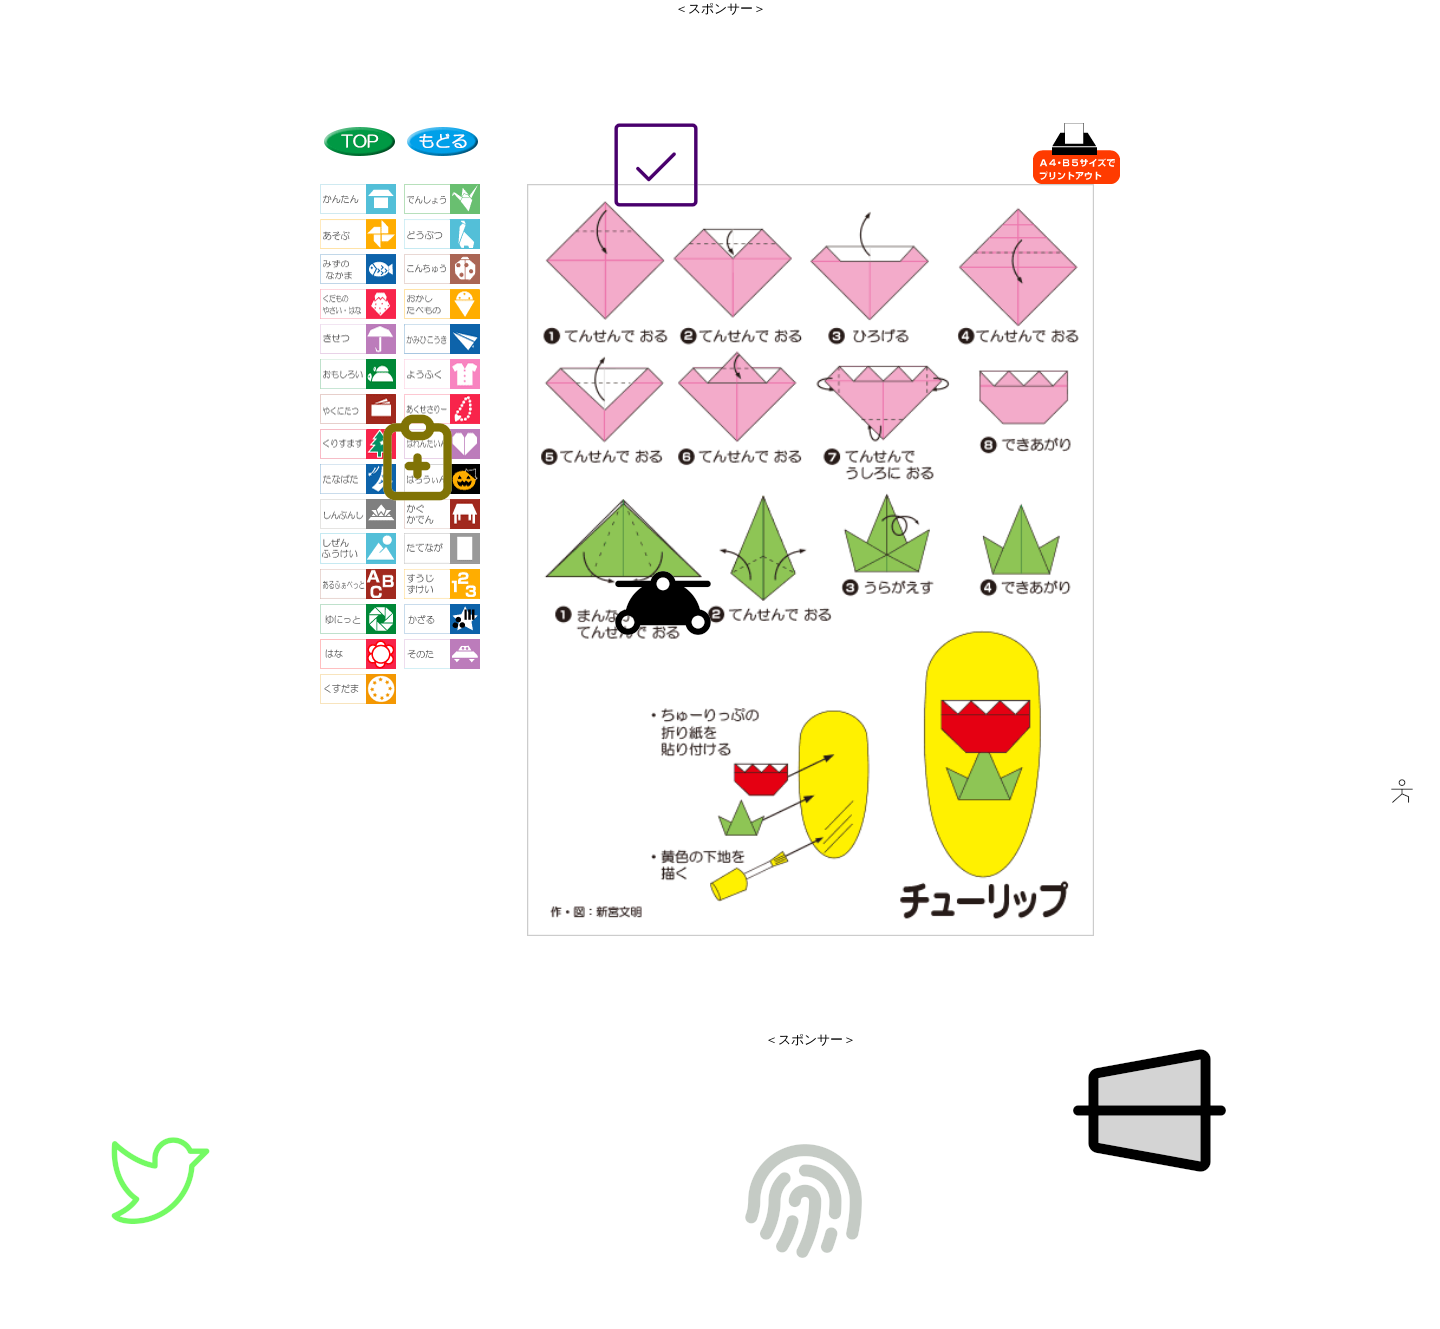 The image size is (1440, 1329). What do you see at coordinates (155, 1177) in the screenshot?
I see `share to twitter` at bounding box center [155, 1177].